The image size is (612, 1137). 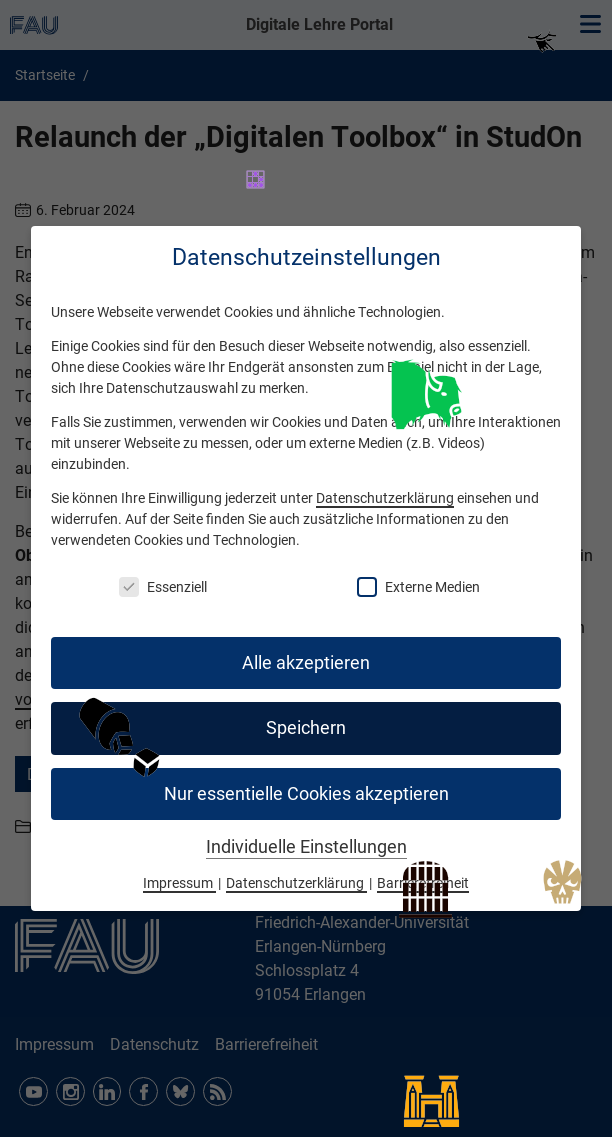 What do you see at coordinates (119, 737) in the screenshot?
I see `roll the dice or randomize outcome` at bounding box center [119, 737].